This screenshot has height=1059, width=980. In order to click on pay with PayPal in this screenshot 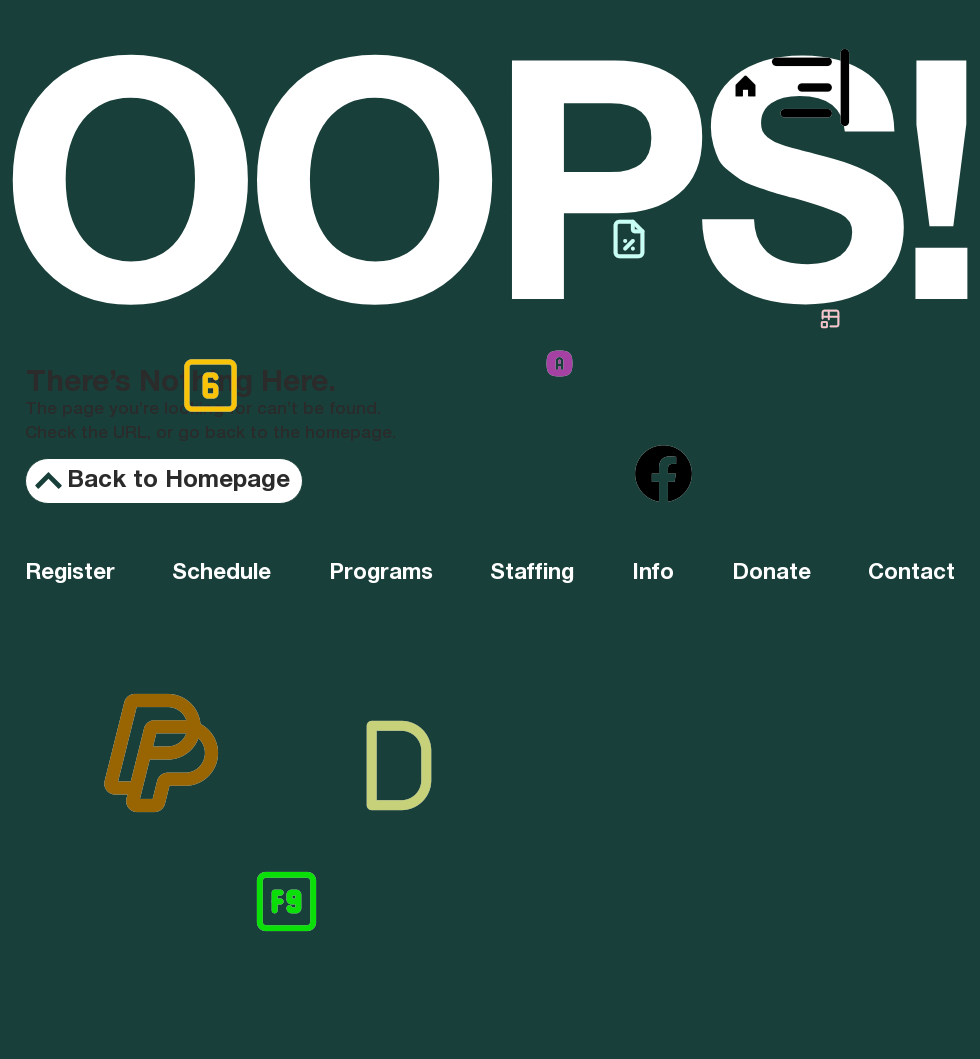, I will do `click(159, 753)`.